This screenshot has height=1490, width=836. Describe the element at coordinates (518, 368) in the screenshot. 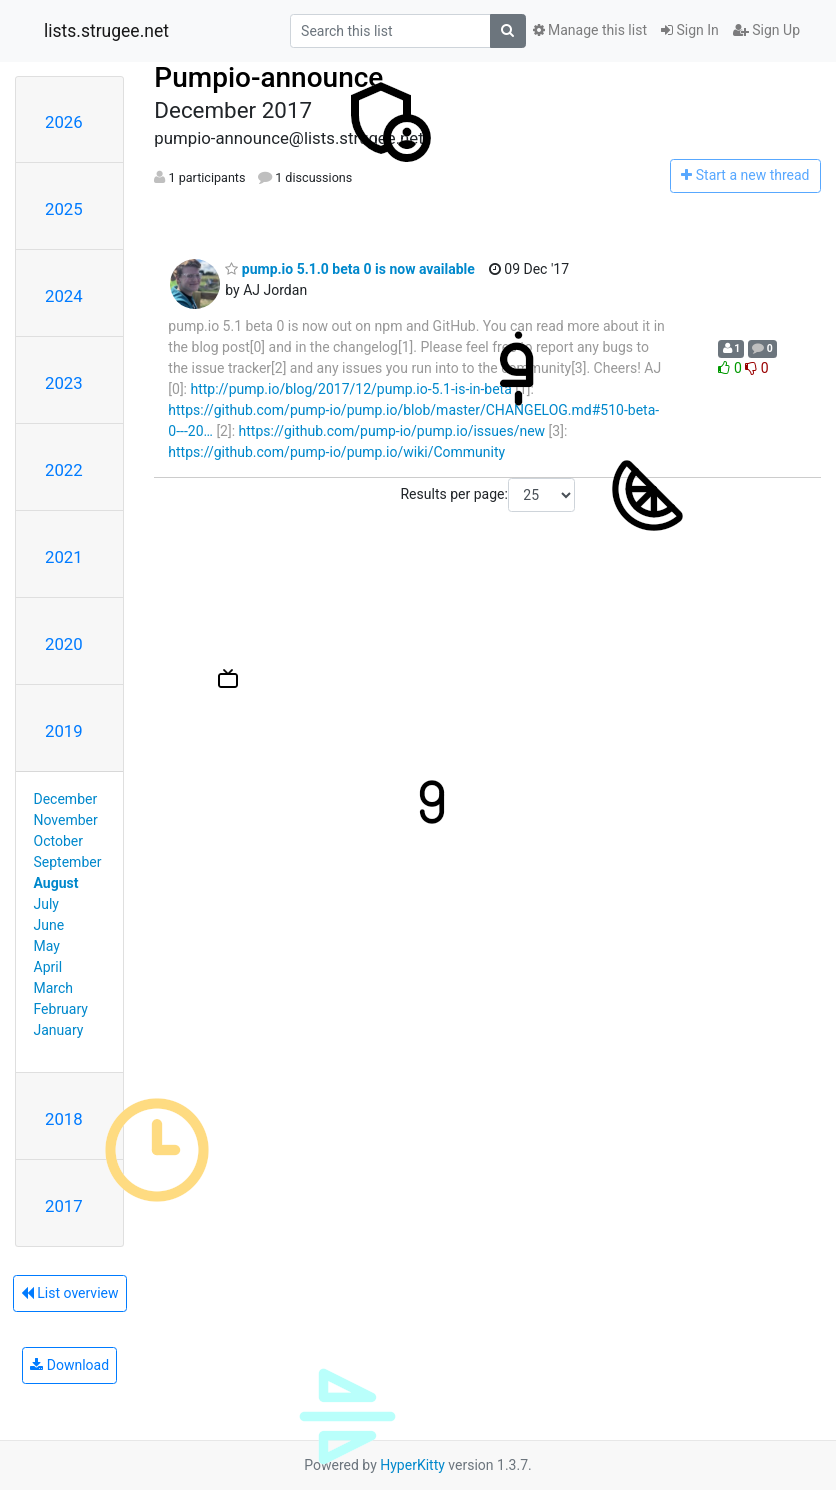

I see `indicates Afghan afghani currency` at that location.